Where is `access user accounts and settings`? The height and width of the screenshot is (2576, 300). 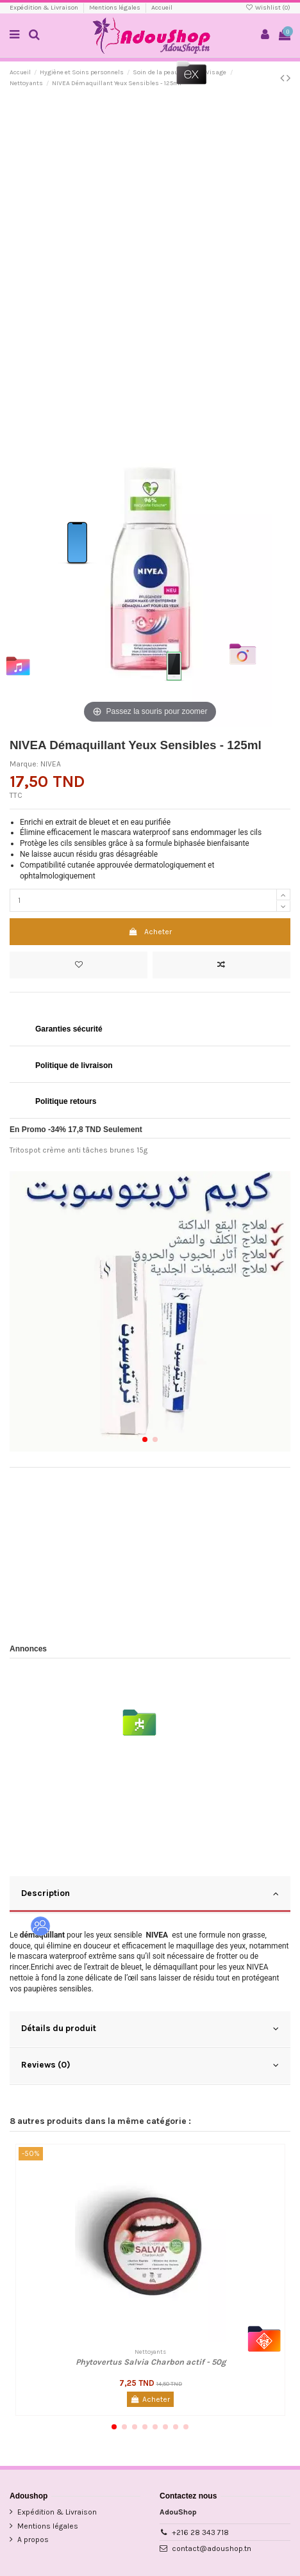 access user accounts and settings is located at coordinates (40, 1926).